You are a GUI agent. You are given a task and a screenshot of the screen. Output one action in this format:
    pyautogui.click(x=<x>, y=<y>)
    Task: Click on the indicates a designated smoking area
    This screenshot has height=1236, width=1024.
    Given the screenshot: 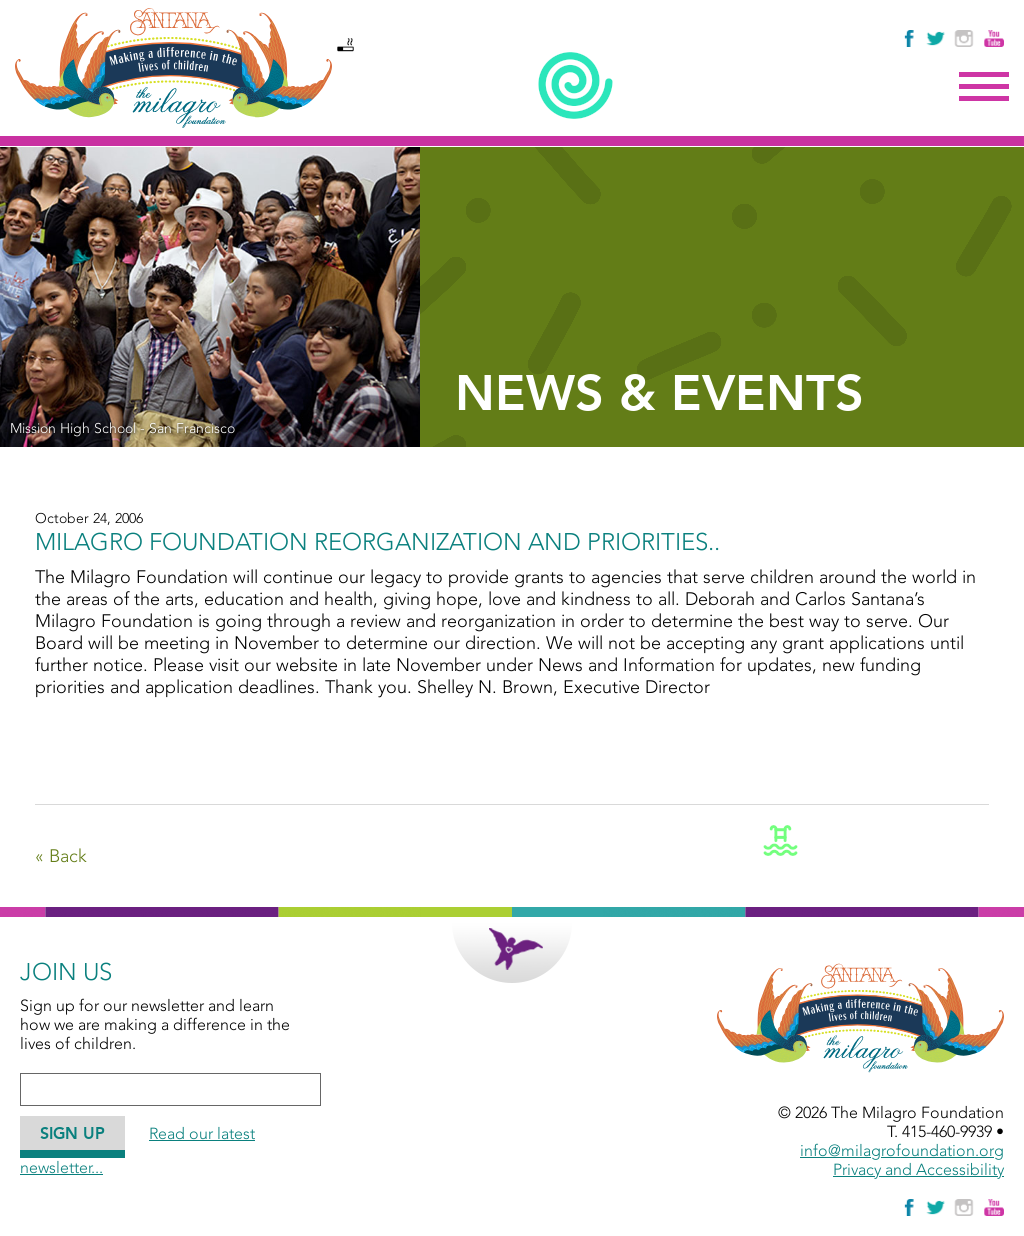 What is the action you would take?
    pyautogui.click(x=345, y=46)
    